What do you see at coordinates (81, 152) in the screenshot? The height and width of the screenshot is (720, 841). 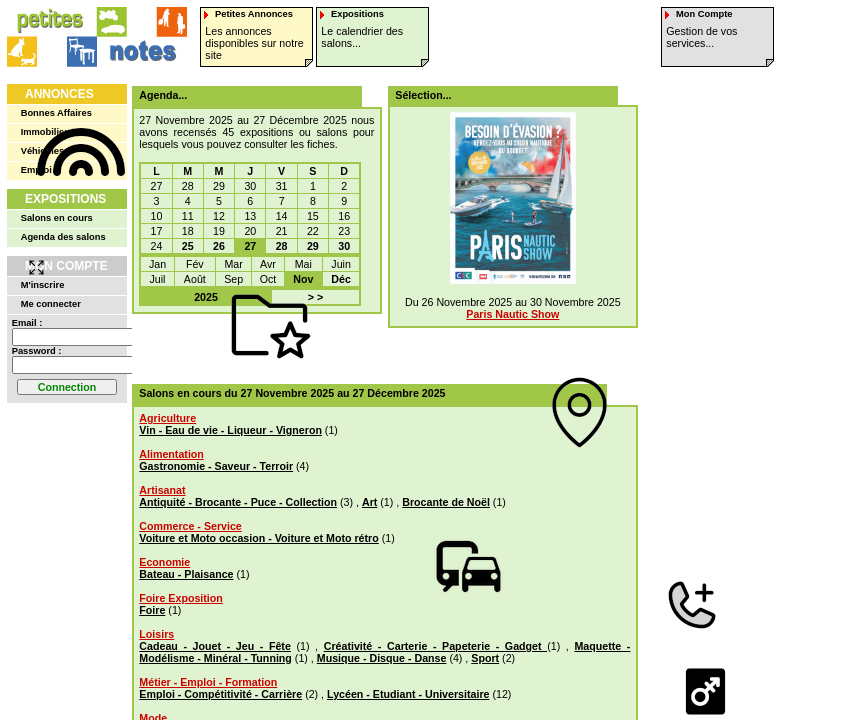 I see `indicates pride or LGBTQ+ related content` at bounding box center [81, 152].